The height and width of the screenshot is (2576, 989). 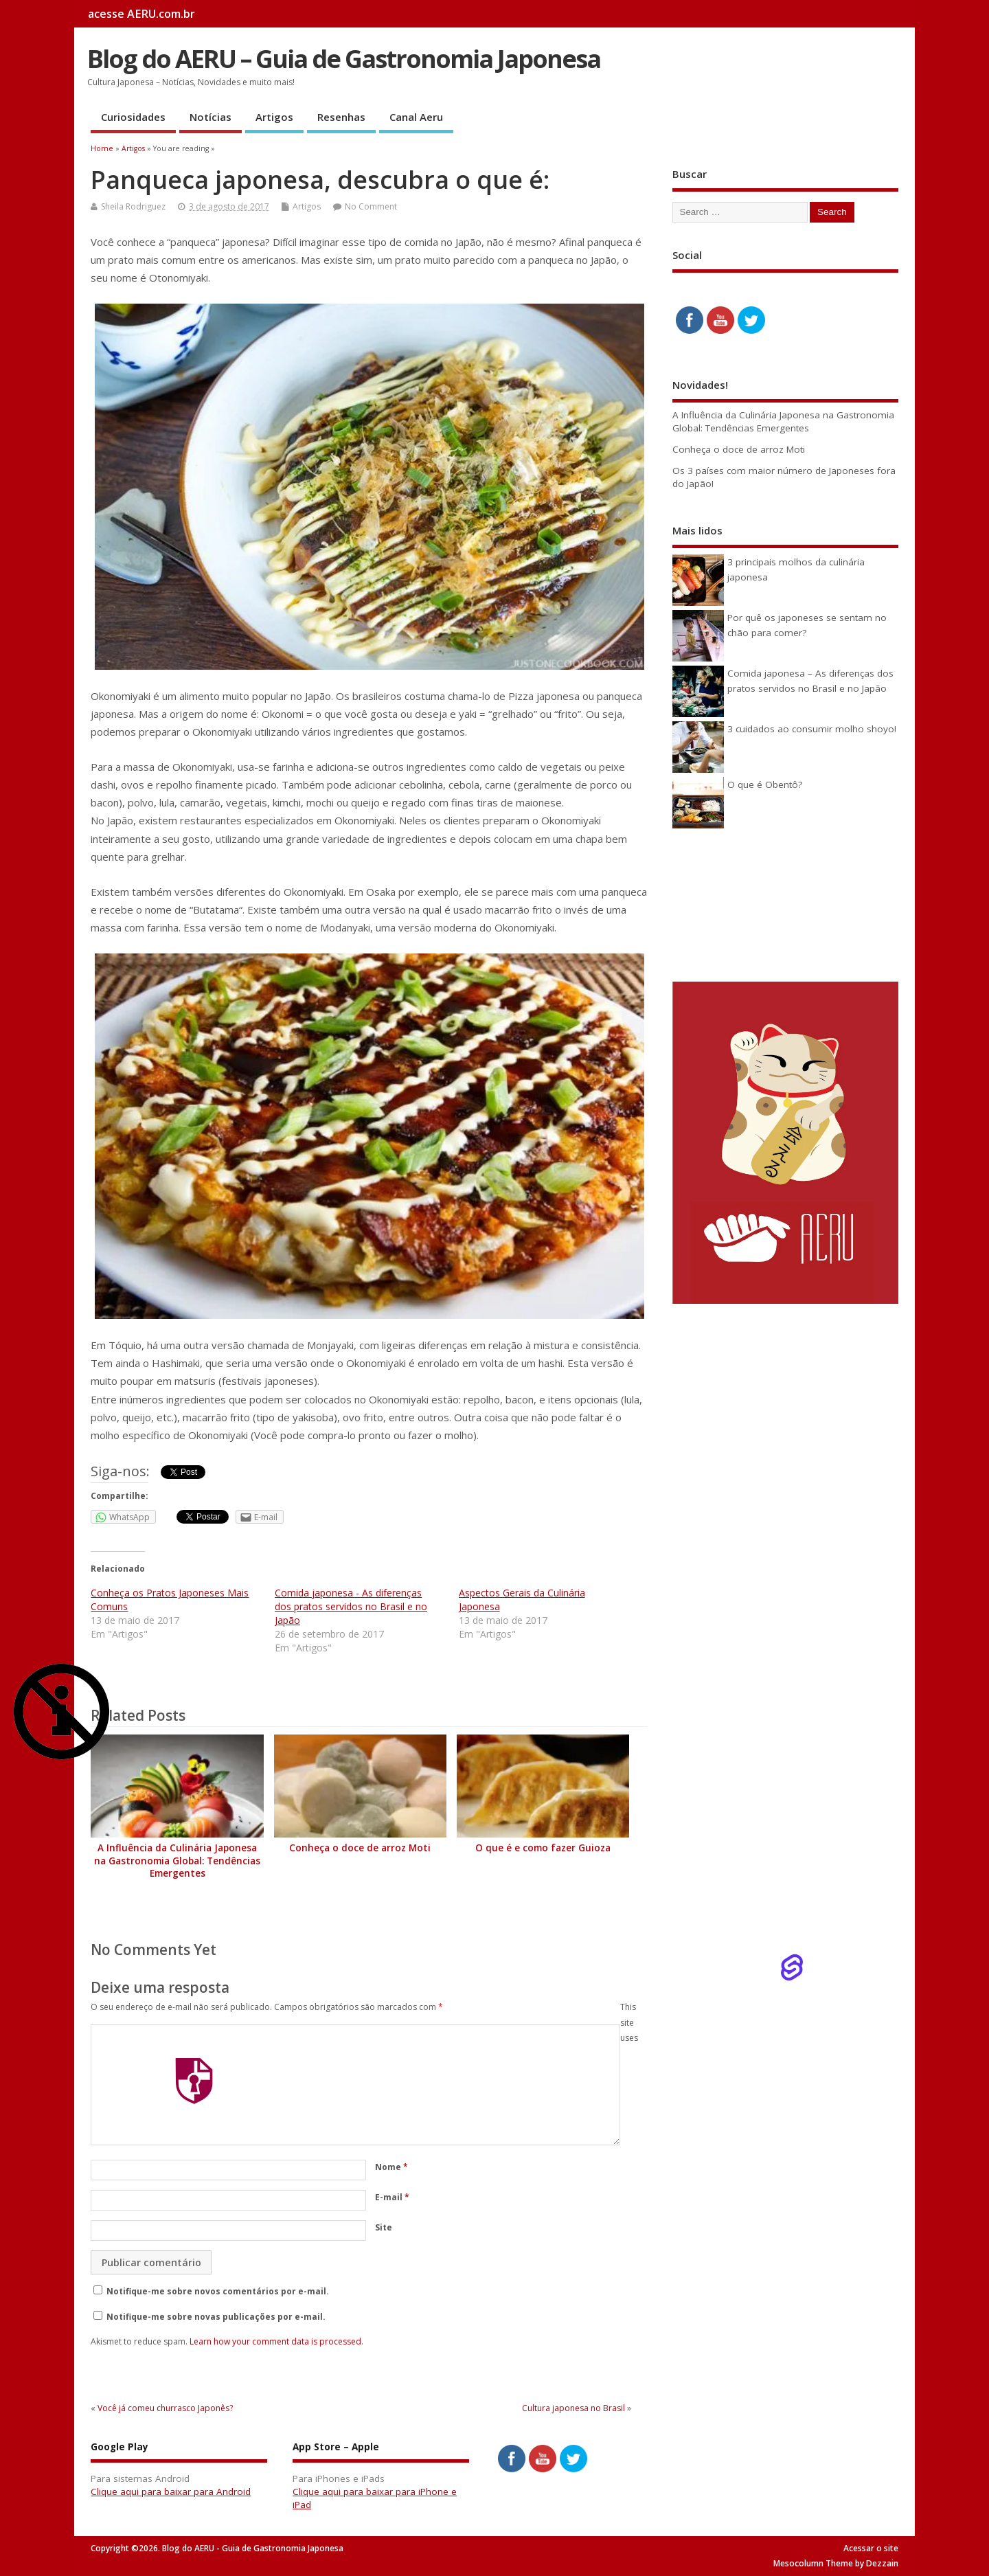 What do you see at coordinates (792, 1967) in the screenshot?
I see `svelte framework logo` at bounding box center [792, 1967].